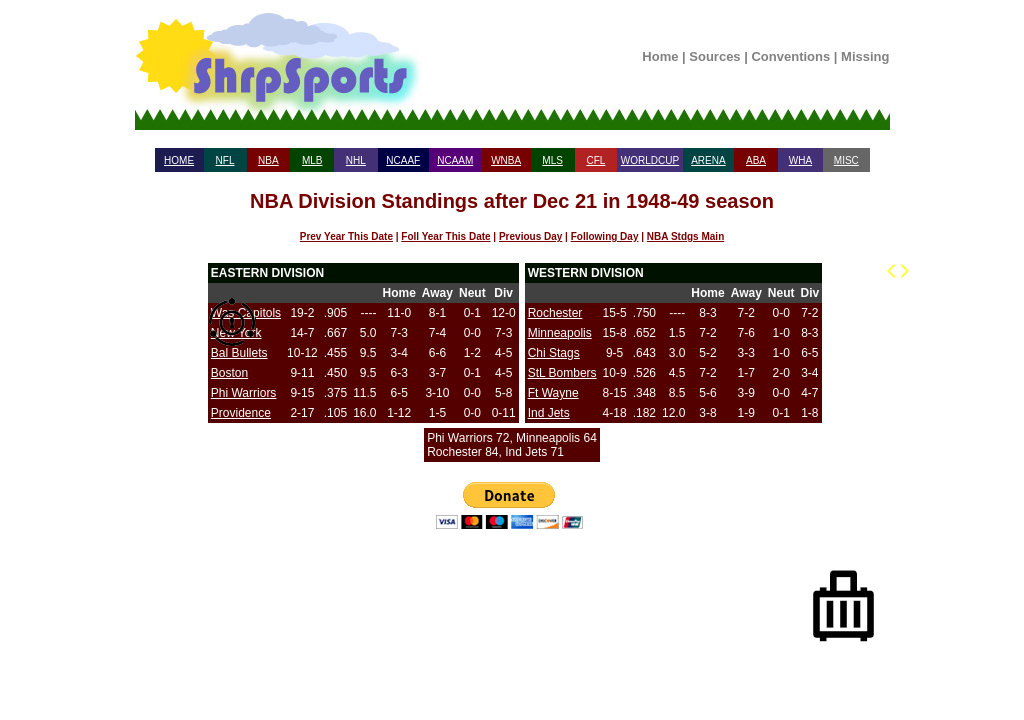  Describe the element at coordinates (232, 322) in the screenshot. I see `fusionauth identity and authentication service logo` at that location.